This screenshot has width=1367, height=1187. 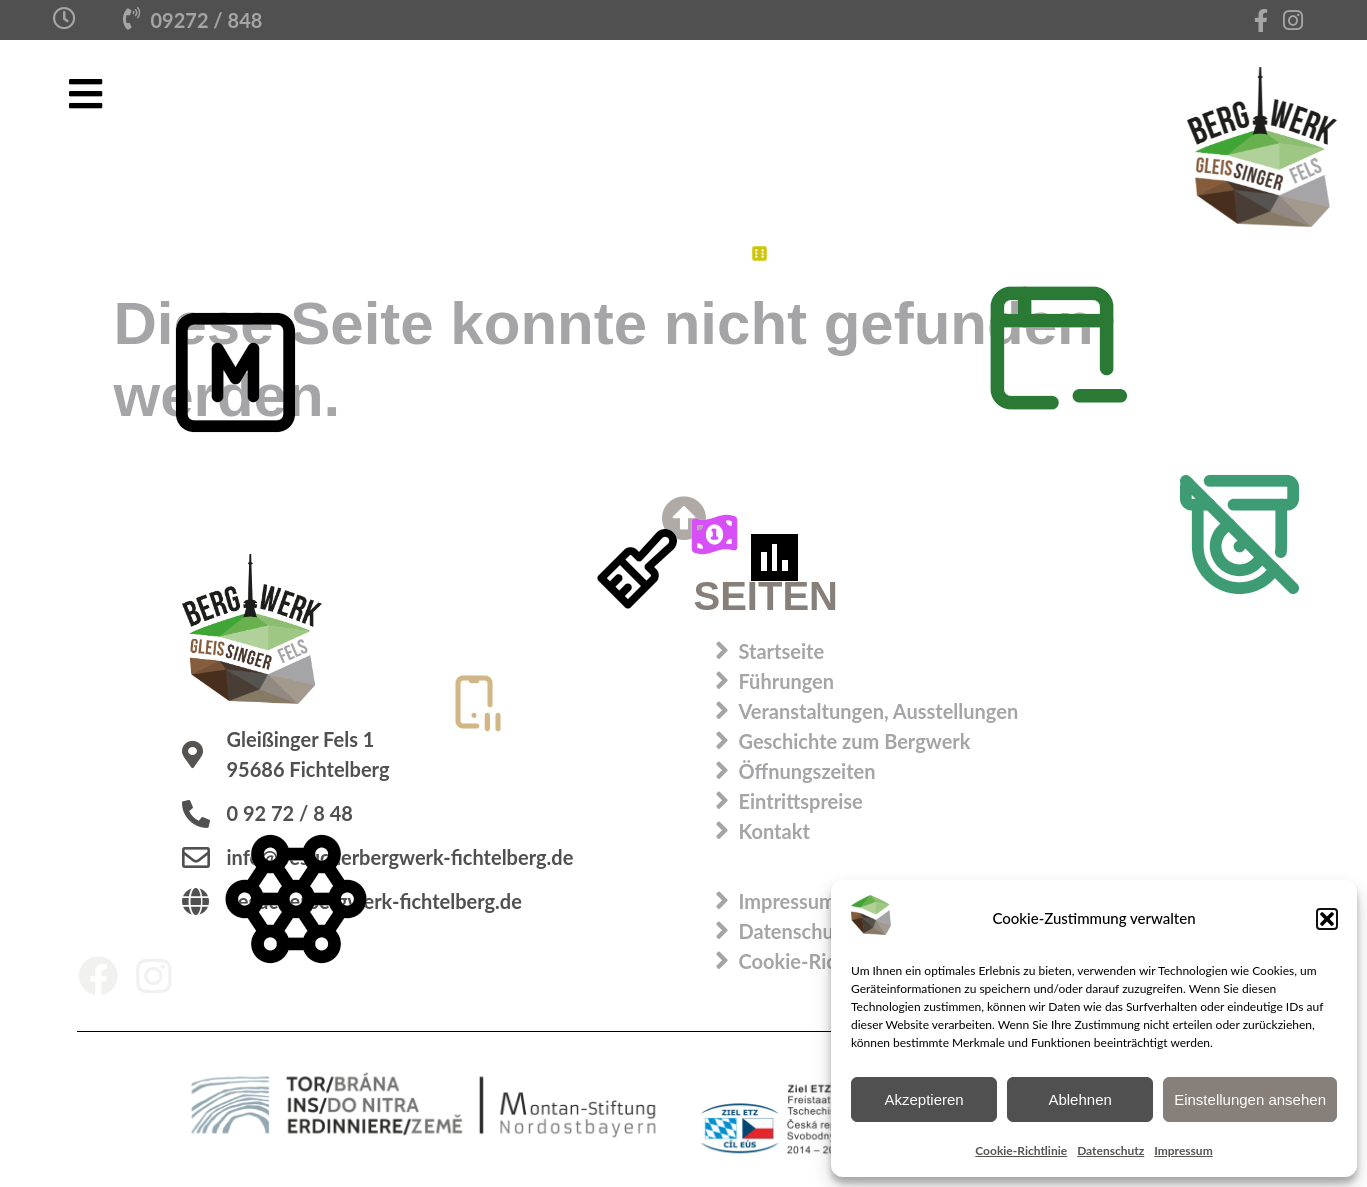 What do you see at coordinates (296, 899) in the screenshot?
I see `view star-ring network topology` at bounding box center [296, 899].